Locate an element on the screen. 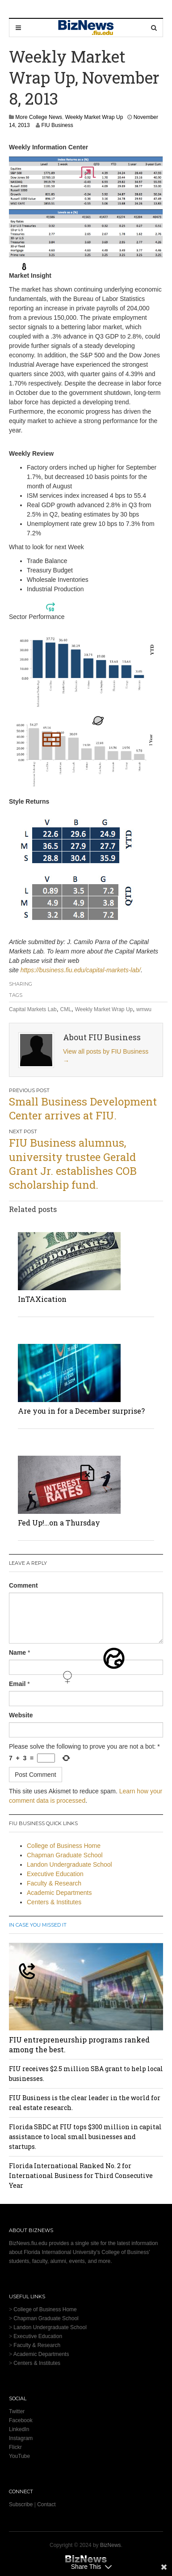 This screenshot has width=172, height=2576. indicates high temperature reading is located at coordinates (24, 267).